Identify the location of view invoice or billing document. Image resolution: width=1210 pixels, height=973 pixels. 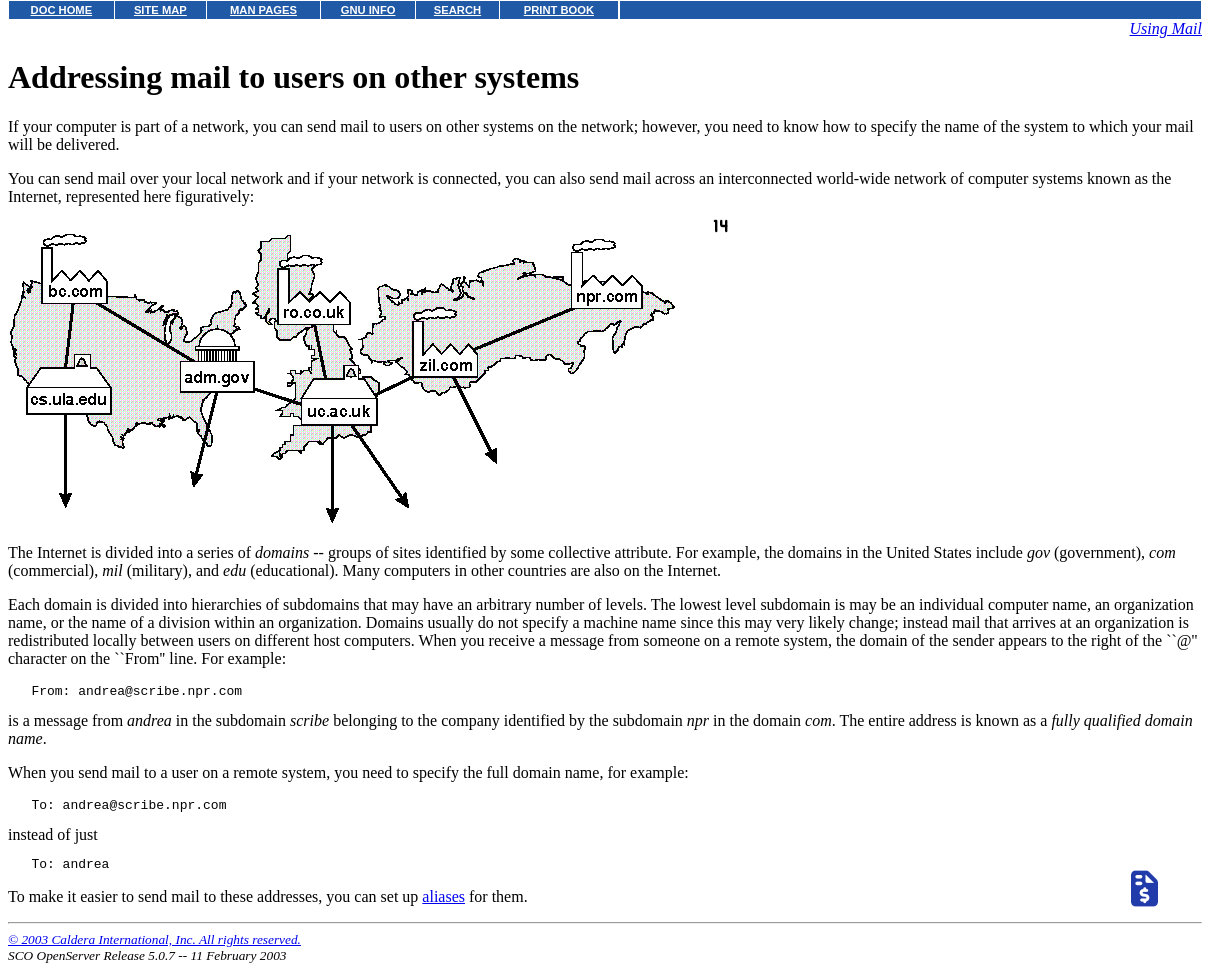
(1144, 888).